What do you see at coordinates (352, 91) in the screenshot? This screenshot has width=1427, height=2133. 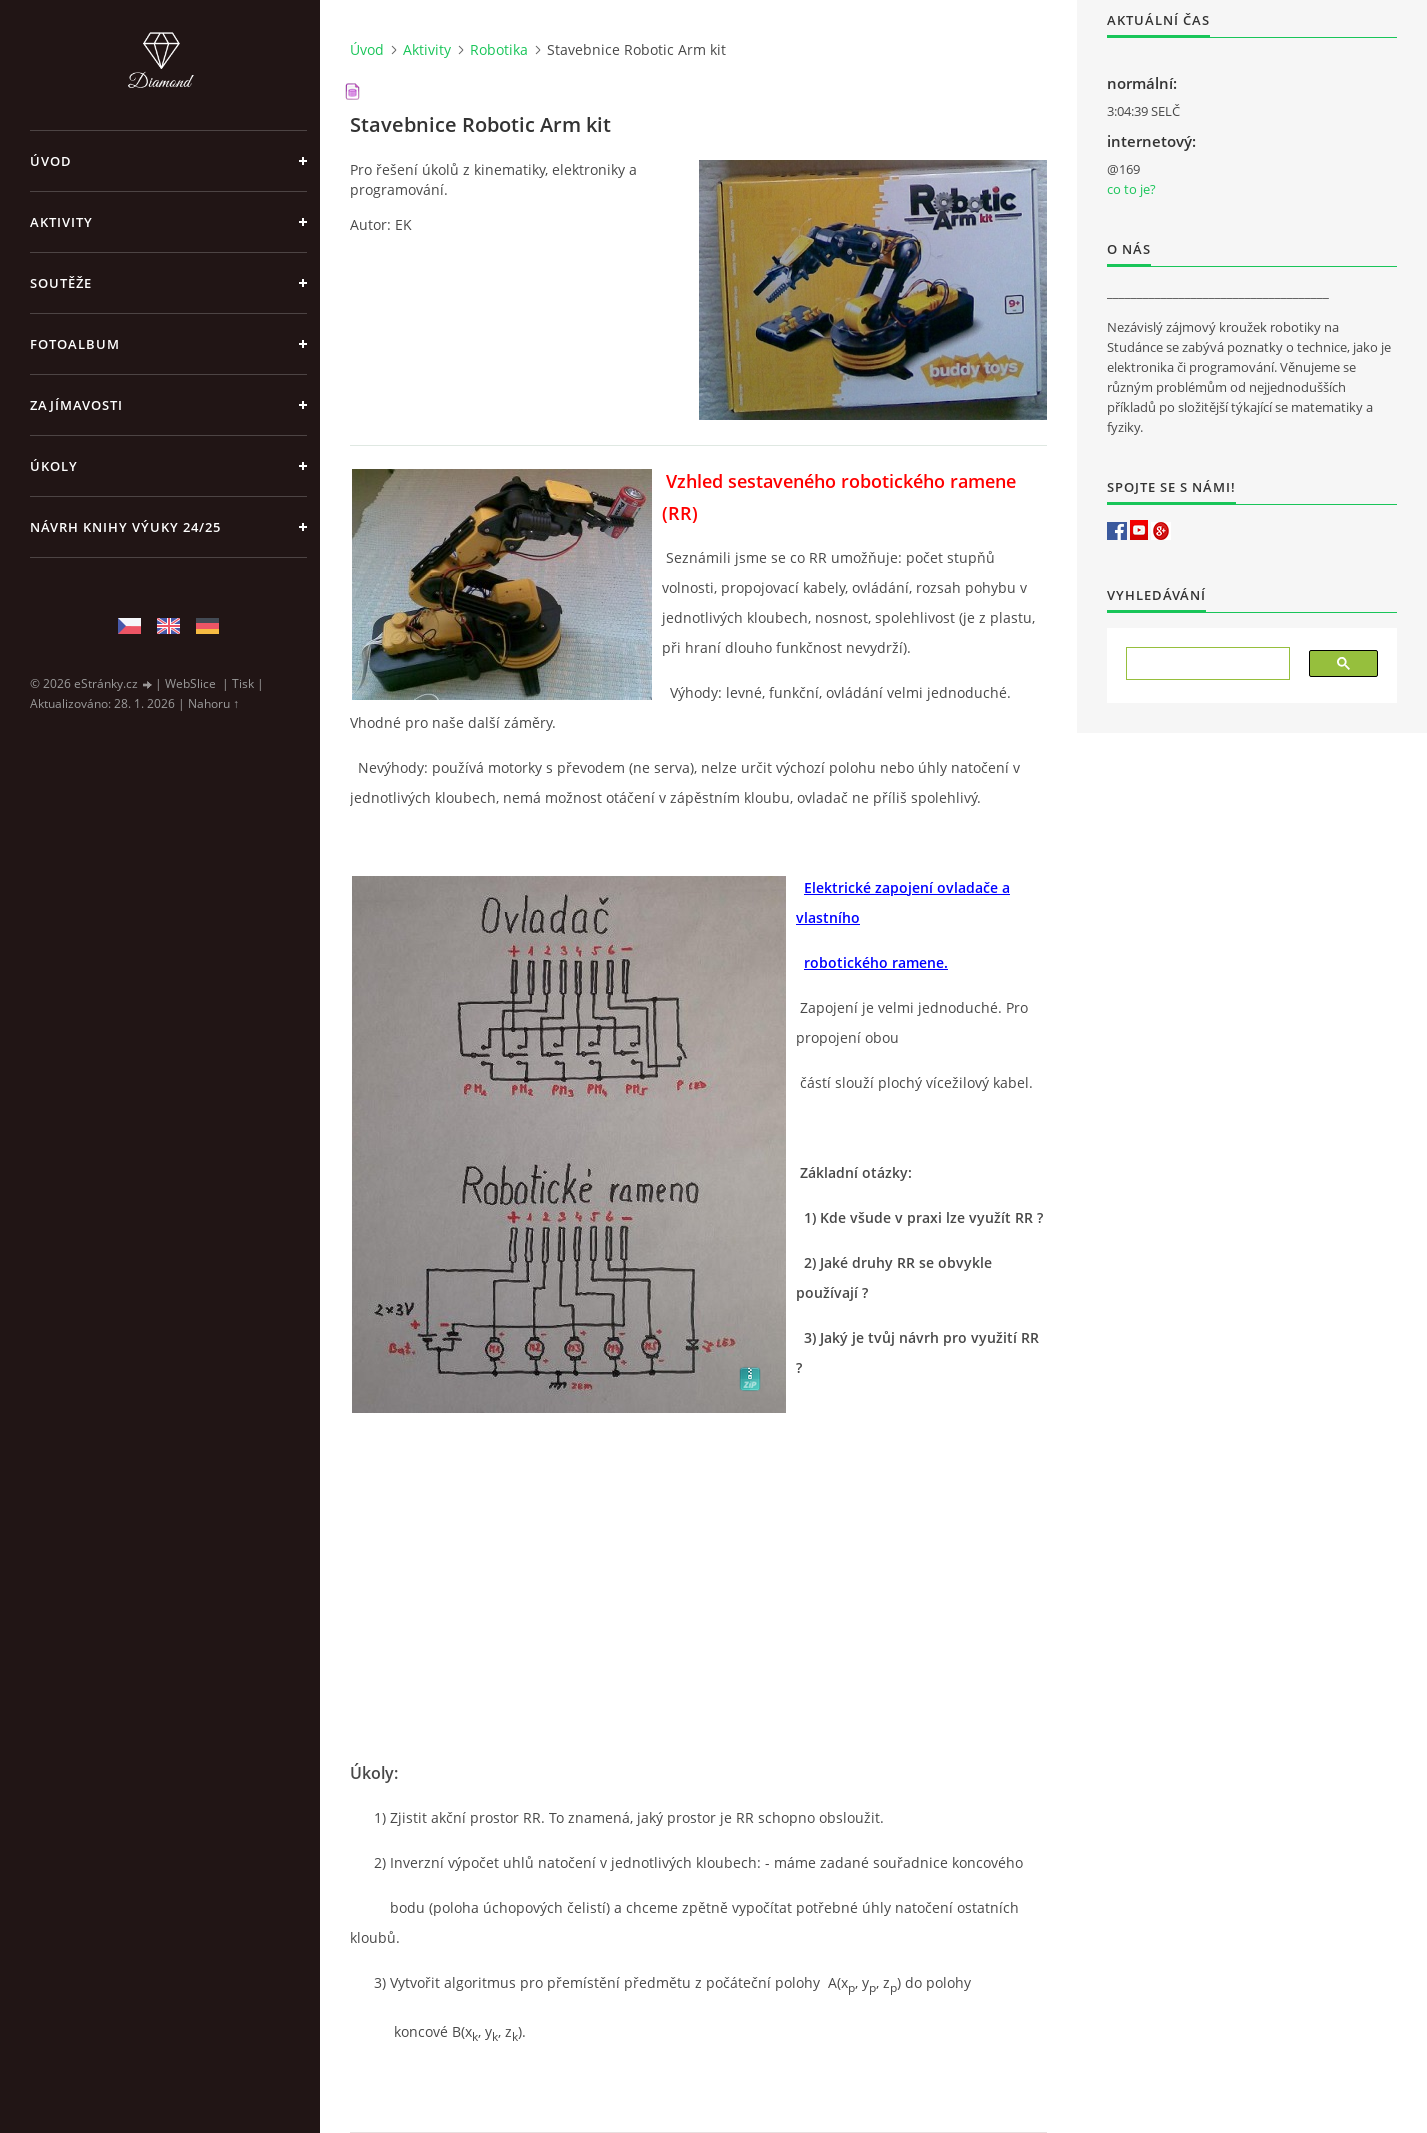 I see `libreoffice base database template file` at bounding box center [352, 91].